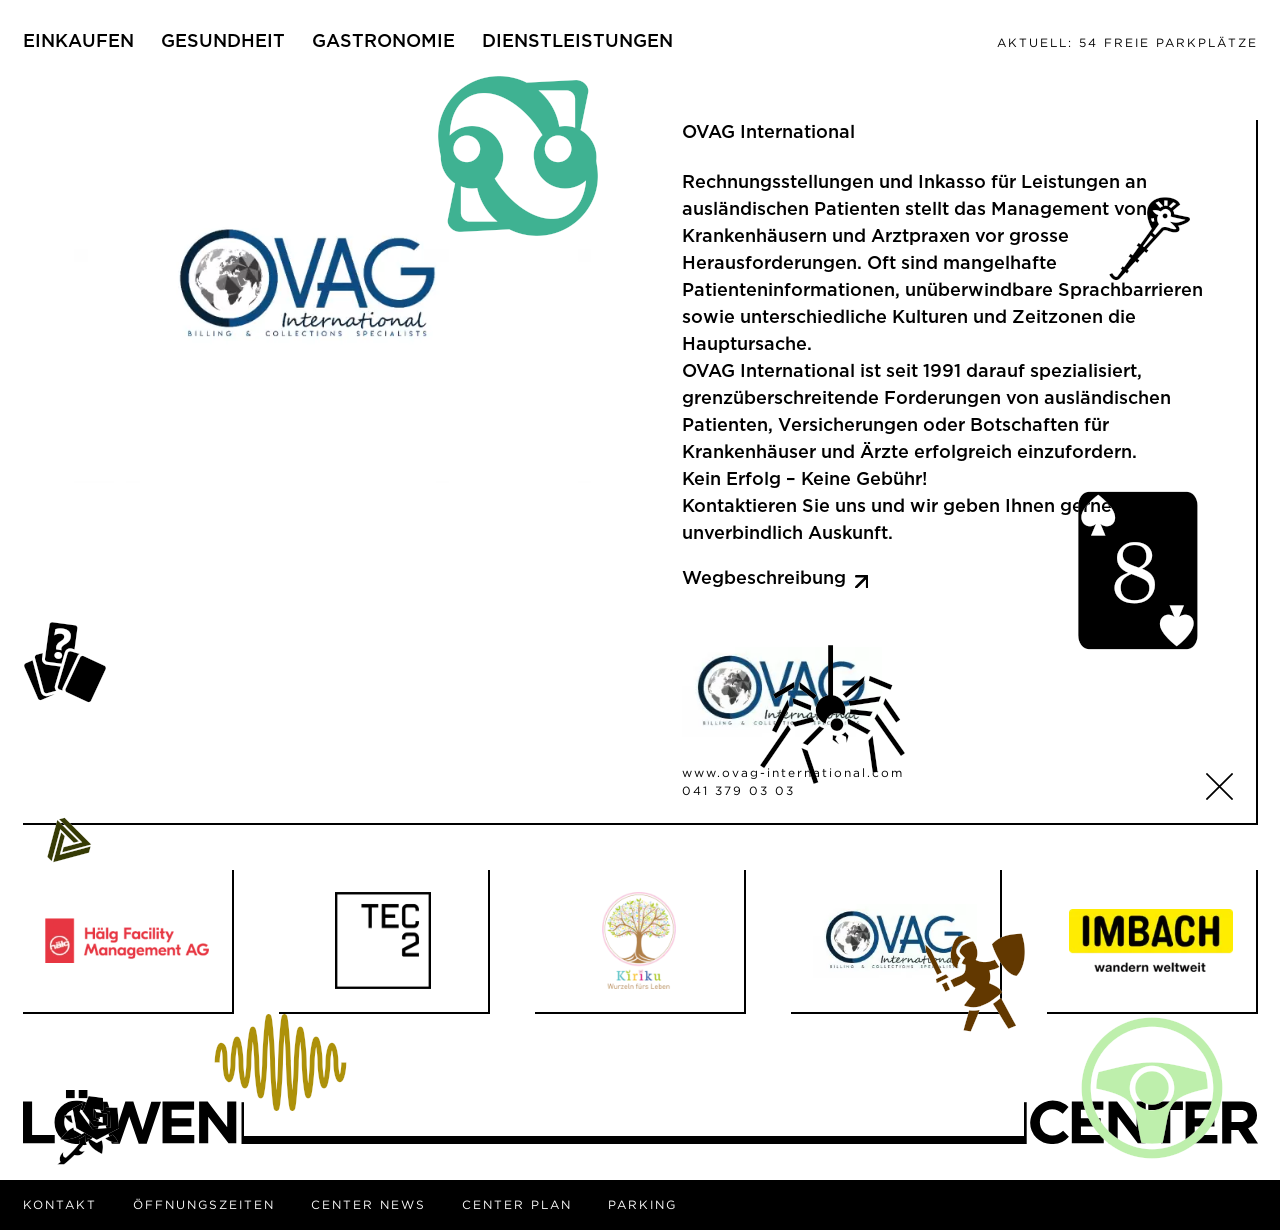 This screenshot has width=1280, height=1230. What do you see at coordinates (518, 156) in the screenshot?
I see `sync or synchronization in progress` at bounding box center [518, 156].